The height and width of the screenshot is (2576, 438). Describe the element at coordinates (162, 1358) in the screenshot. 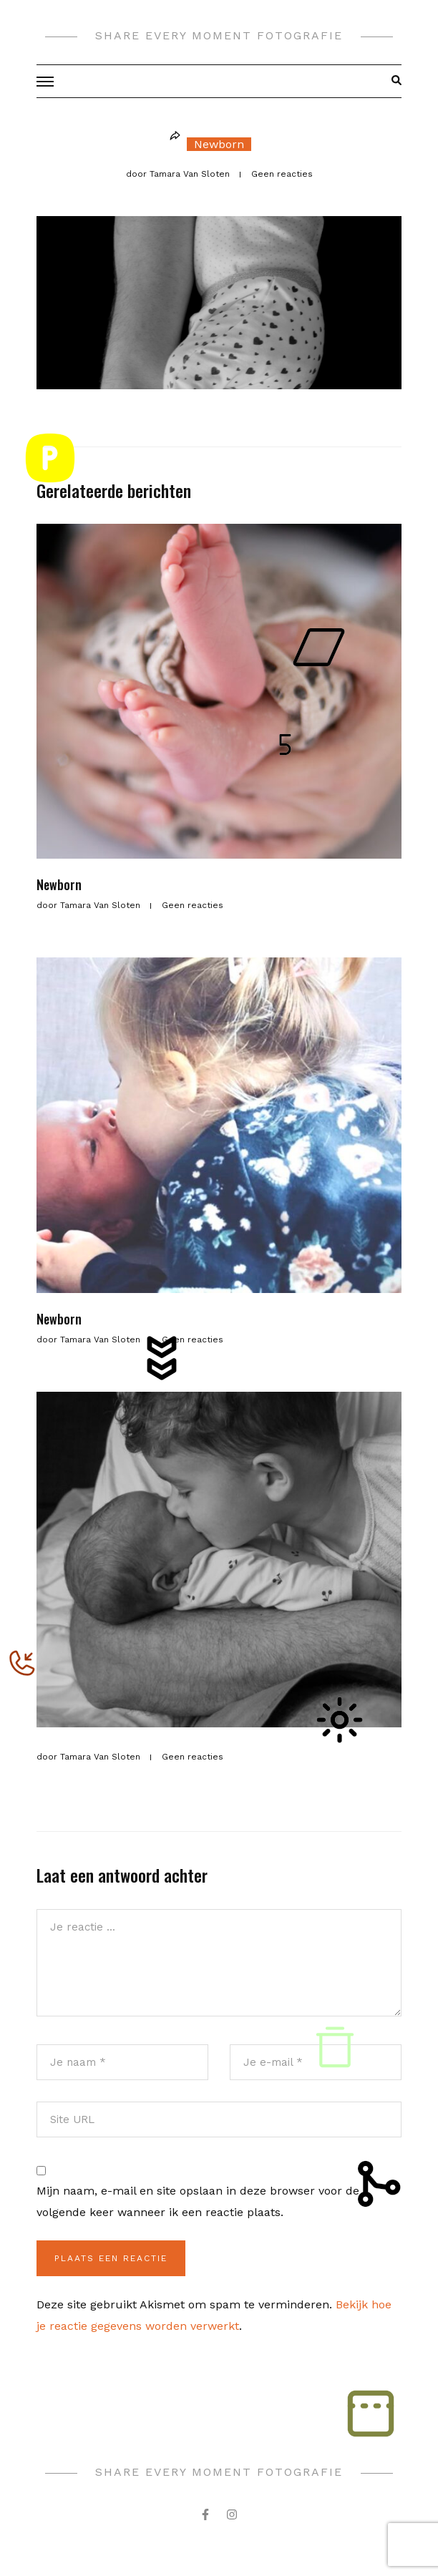

I see `view earned badges or achievements` at that location.